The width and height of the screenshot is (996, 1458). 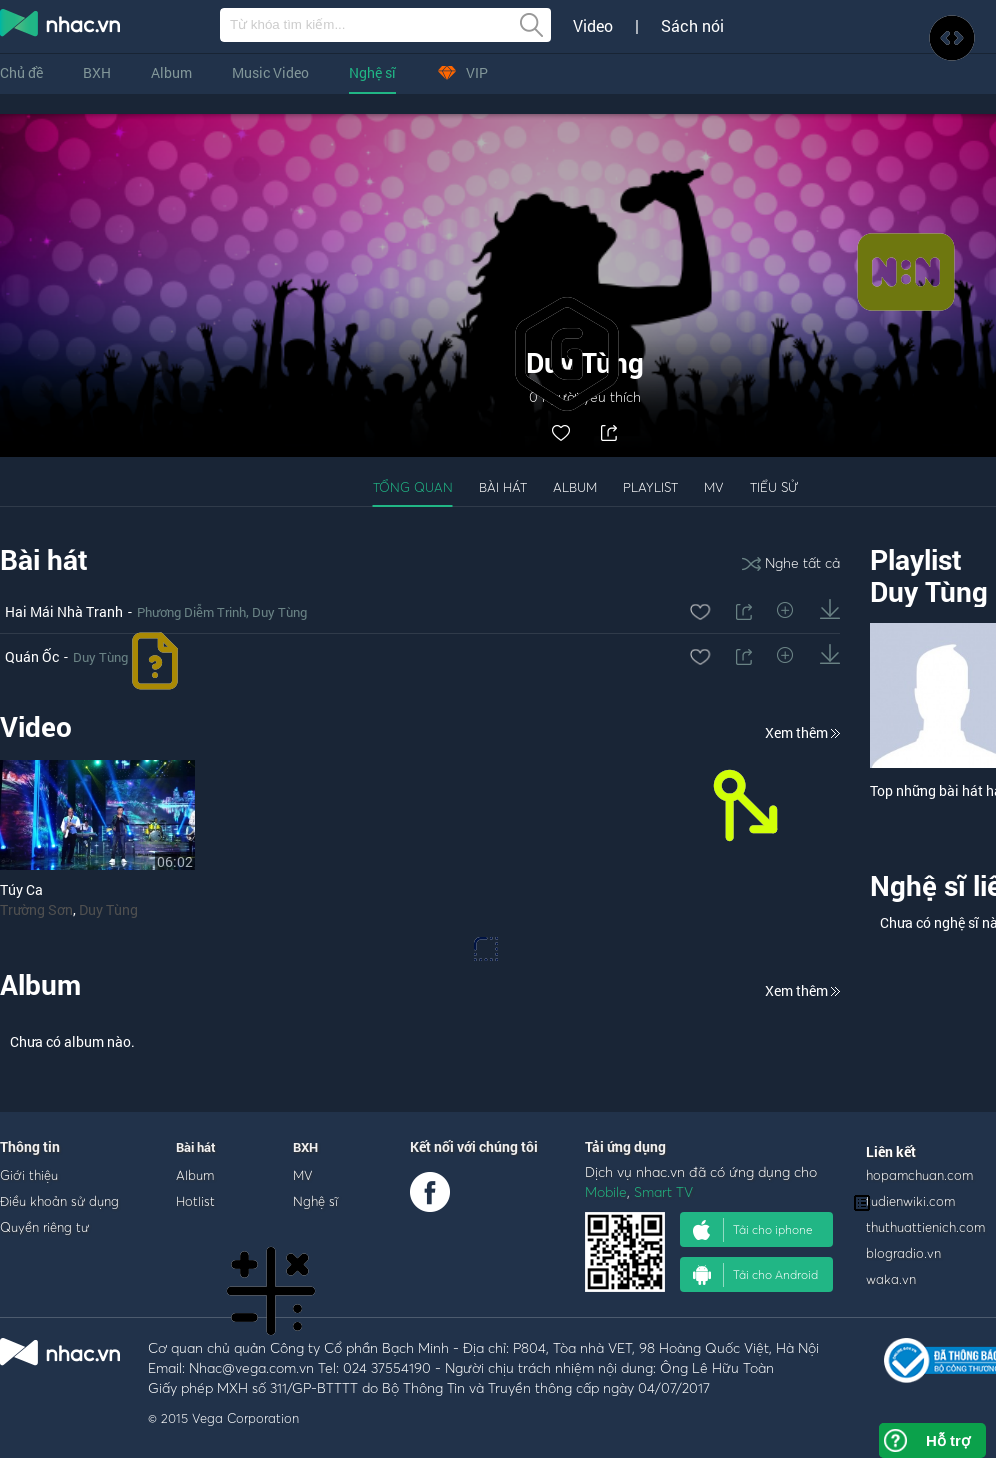 What do you see at coordinates (906, 272) in the screenshot?
I see `indicates a many-to-many database relationship` at bounding box center [906, 272].